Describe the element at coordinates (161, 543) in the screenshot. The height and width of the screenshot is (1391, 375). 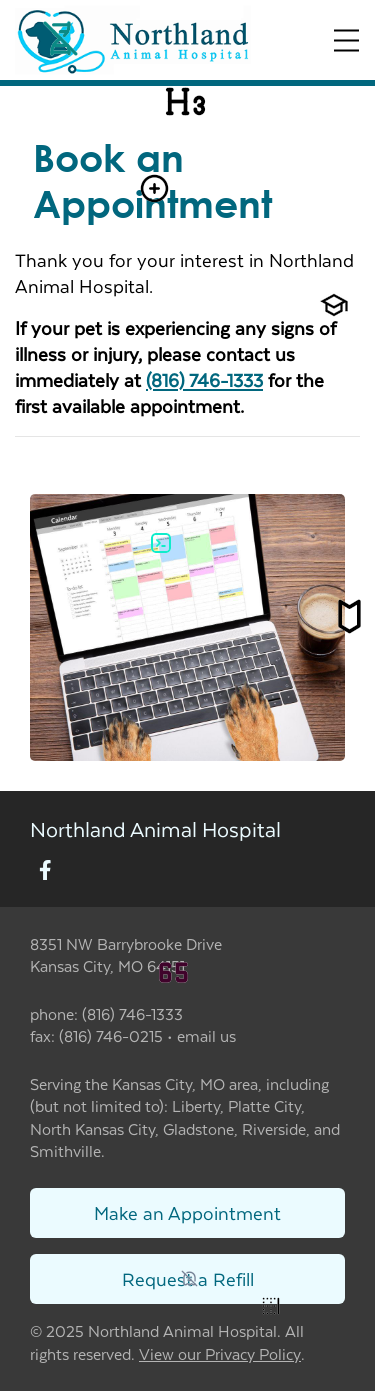
I see `tabler icons brand logo` at that location.